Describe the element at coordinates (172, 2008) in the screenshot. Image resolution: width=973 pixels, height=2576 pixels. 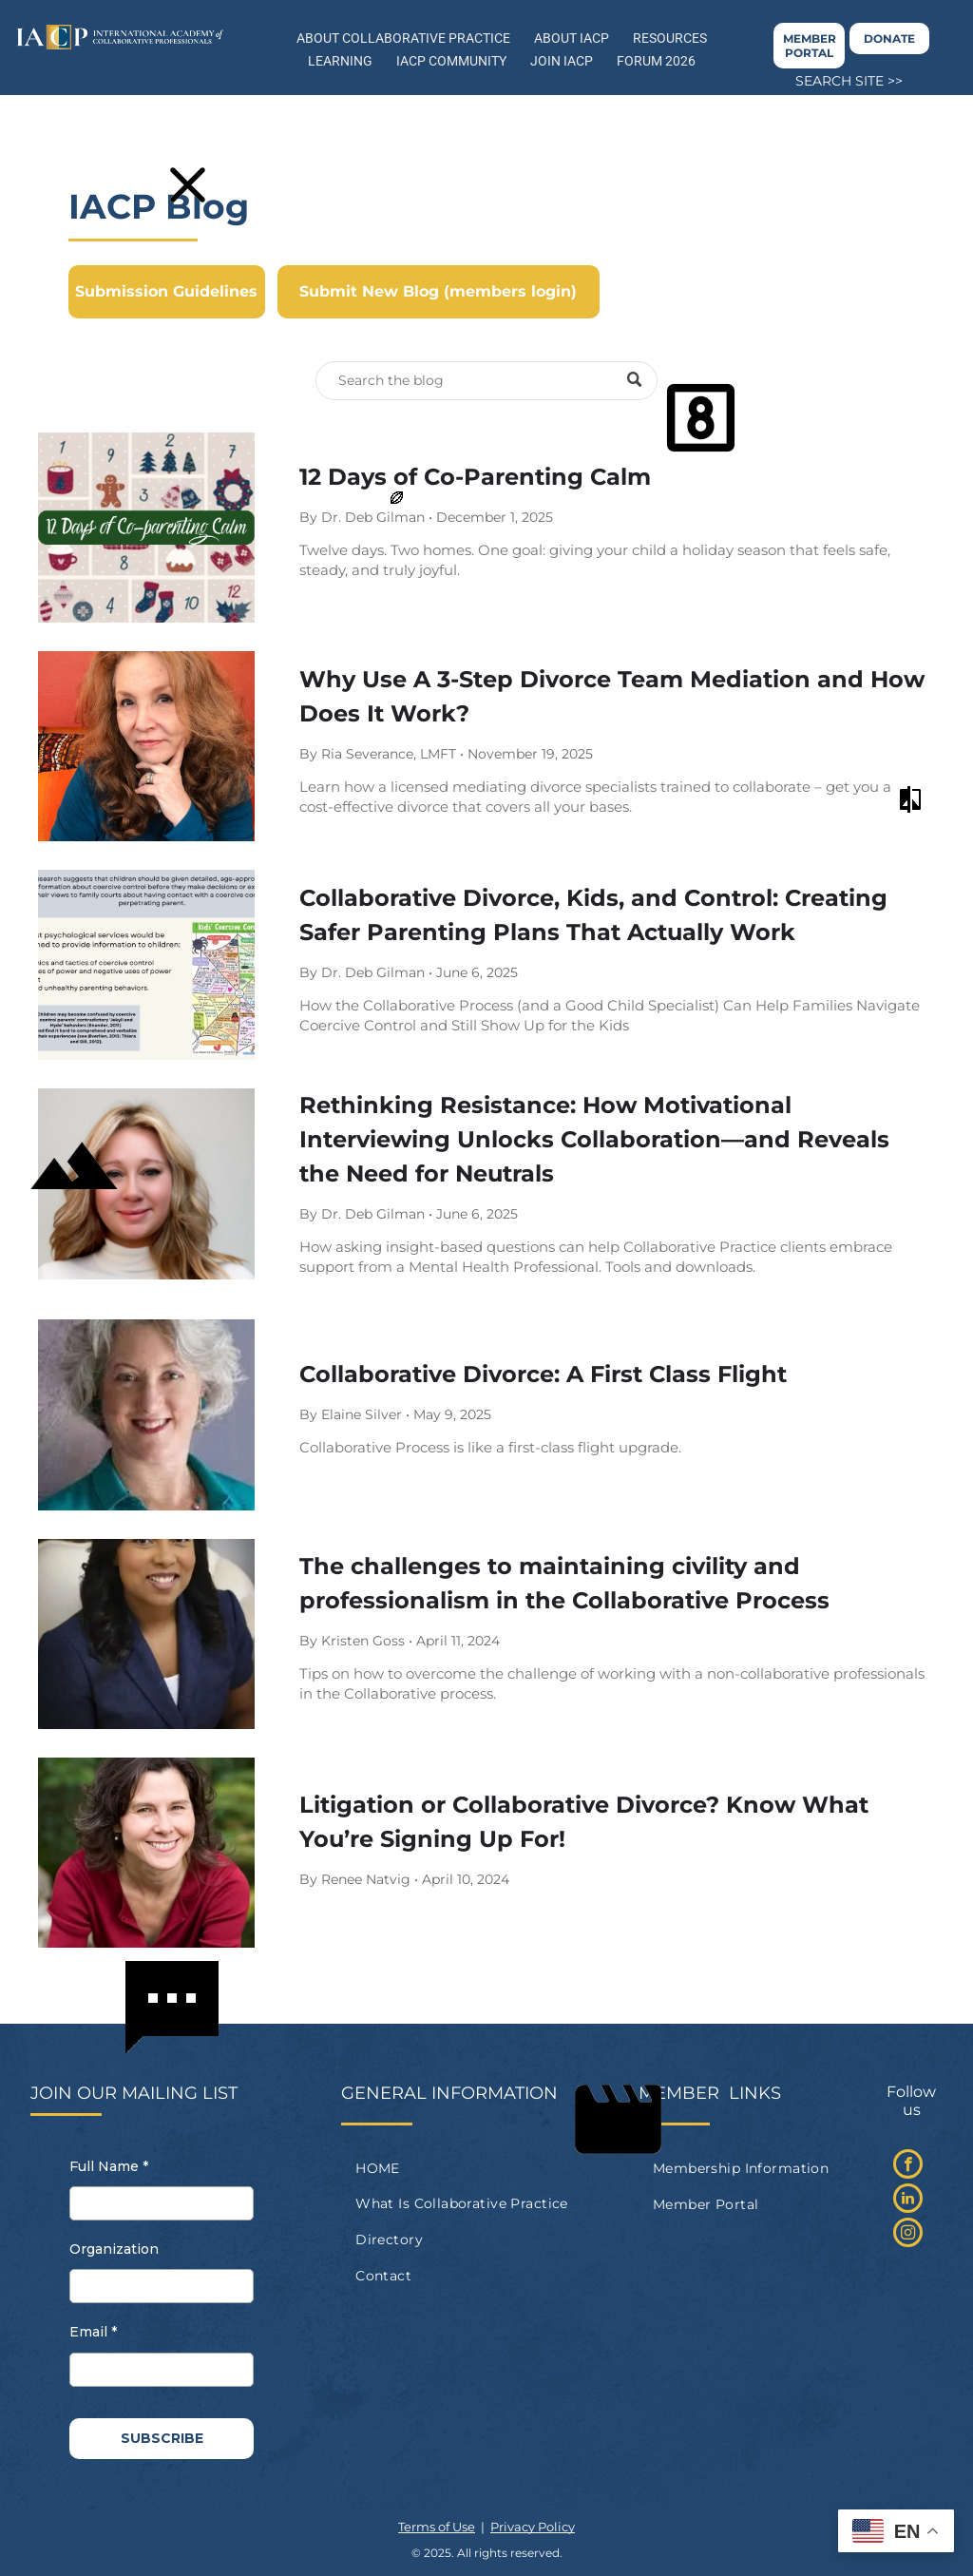
I see `view text messages` at that location.